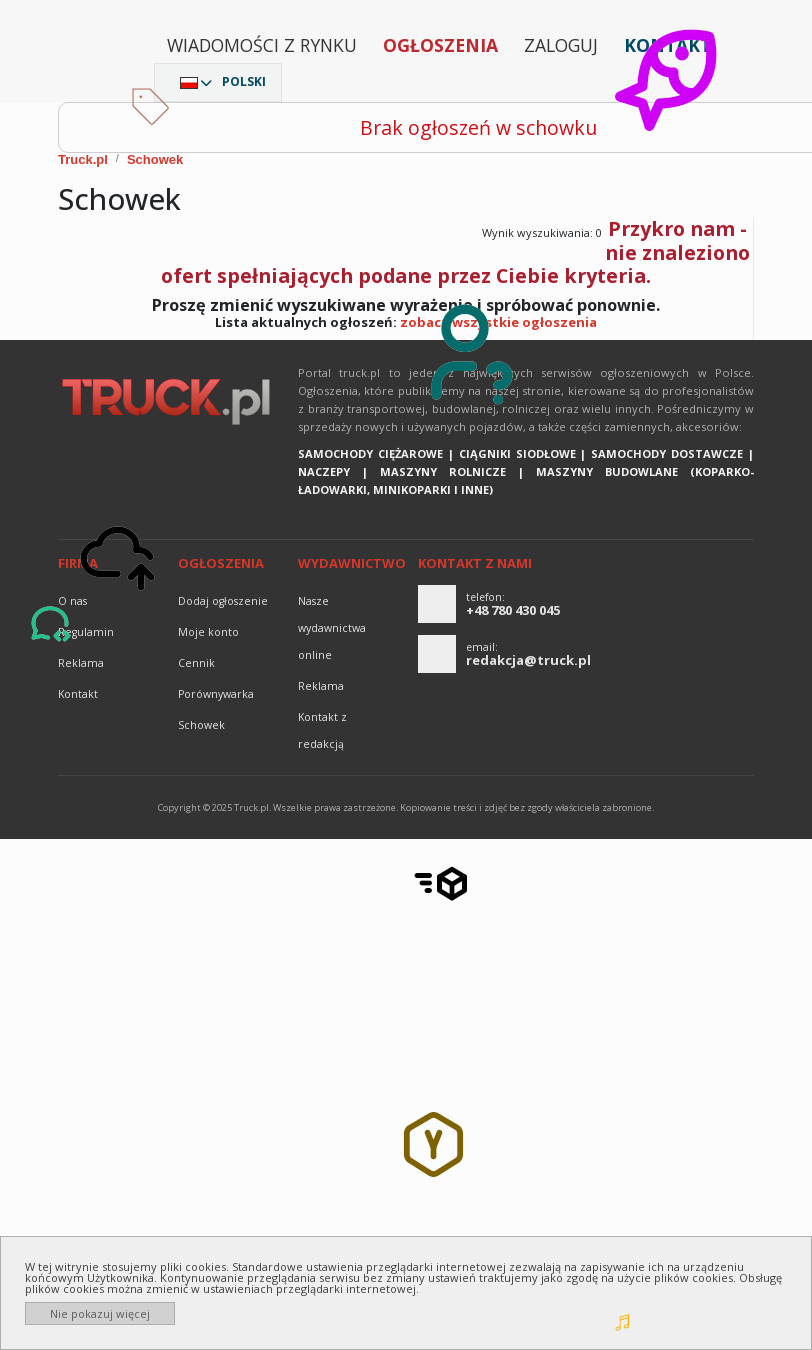  Describe the element at coordinates (442, 883) in the screenshot. I see `send or ship a package` at that location.